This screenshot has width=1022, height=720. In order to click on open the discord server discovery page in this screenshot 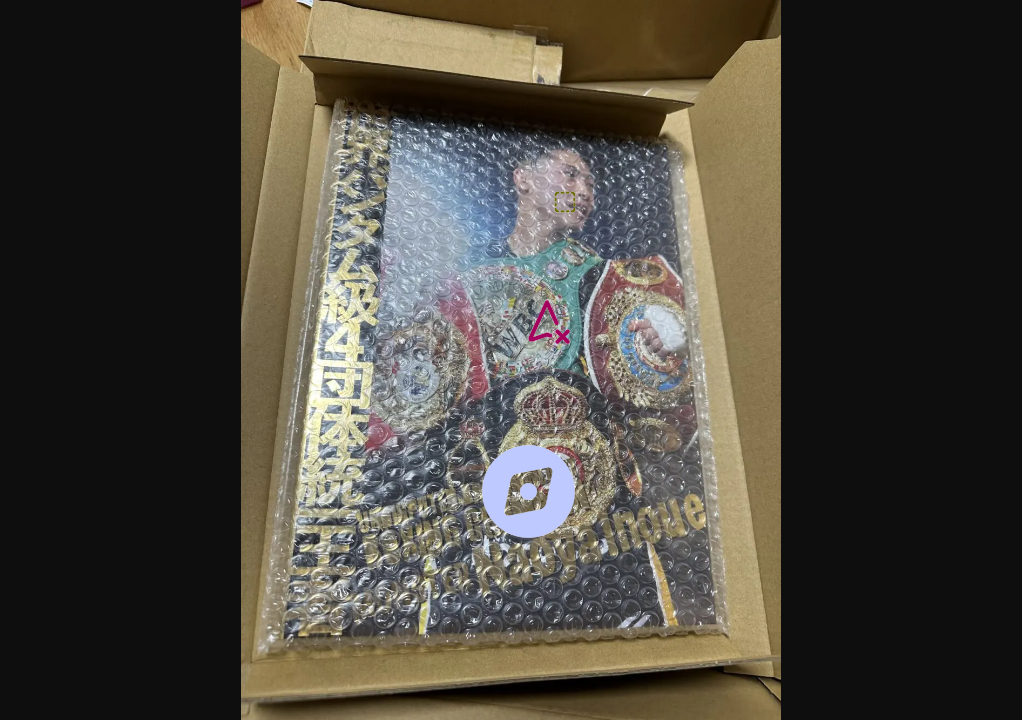, I will do `click(528, 491)`.